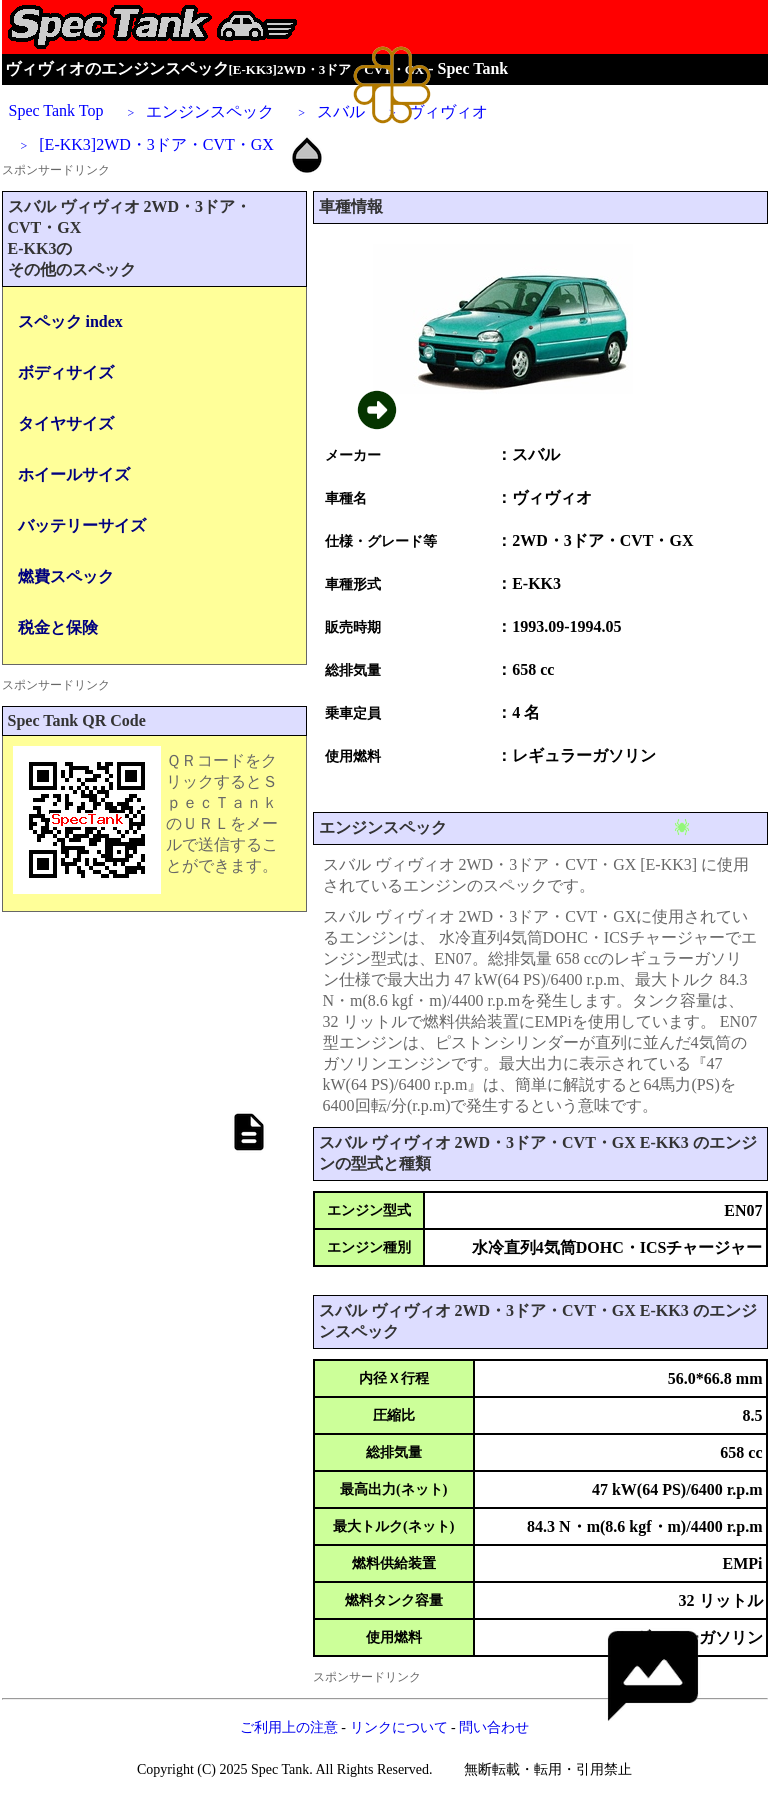 The height and width of the screenshot is (1798, 769). Describe the element at coordinates (653, 1676) in the screenshot. I see `new multimedia message received` at that location.